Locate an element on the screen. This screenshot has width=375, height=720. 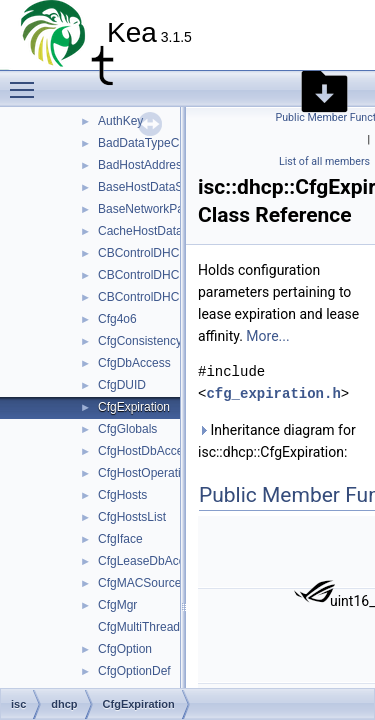
republic of gamers (ROG) brand logo is located at coordinates (314, 591).